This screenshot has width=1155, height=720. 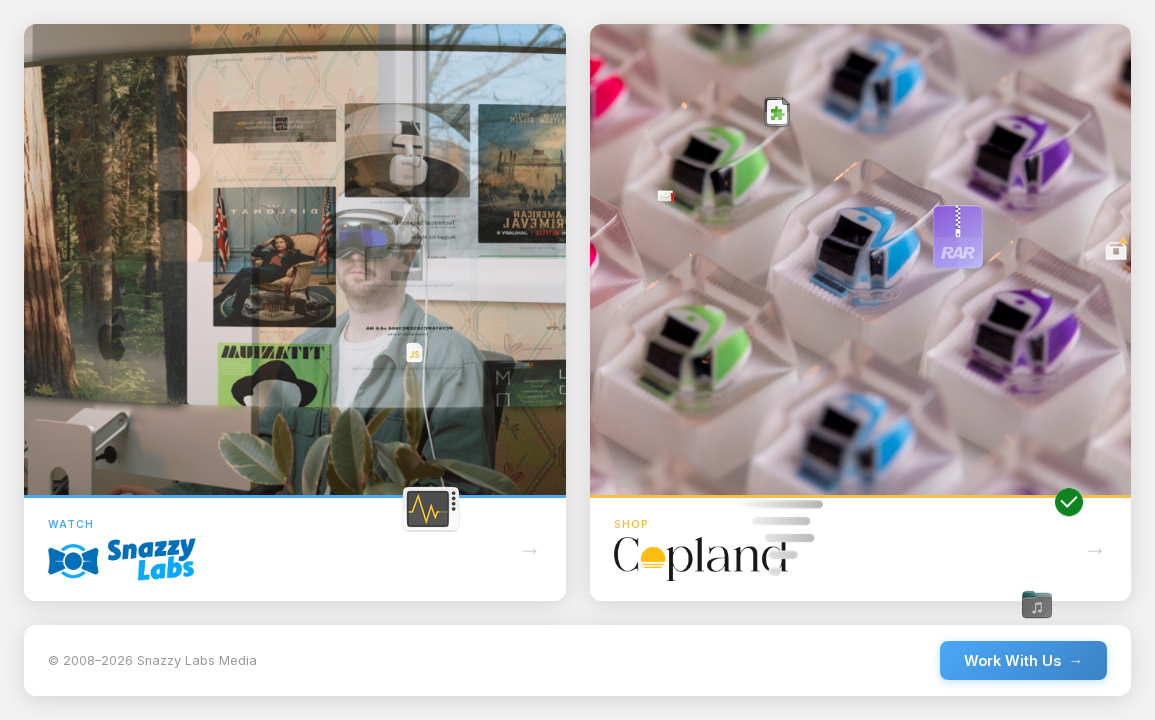 What do you see at coordinates (1116, 248) in the screenshot?
I see `indicates important software updates are available` at bounding box center [1116, 248].